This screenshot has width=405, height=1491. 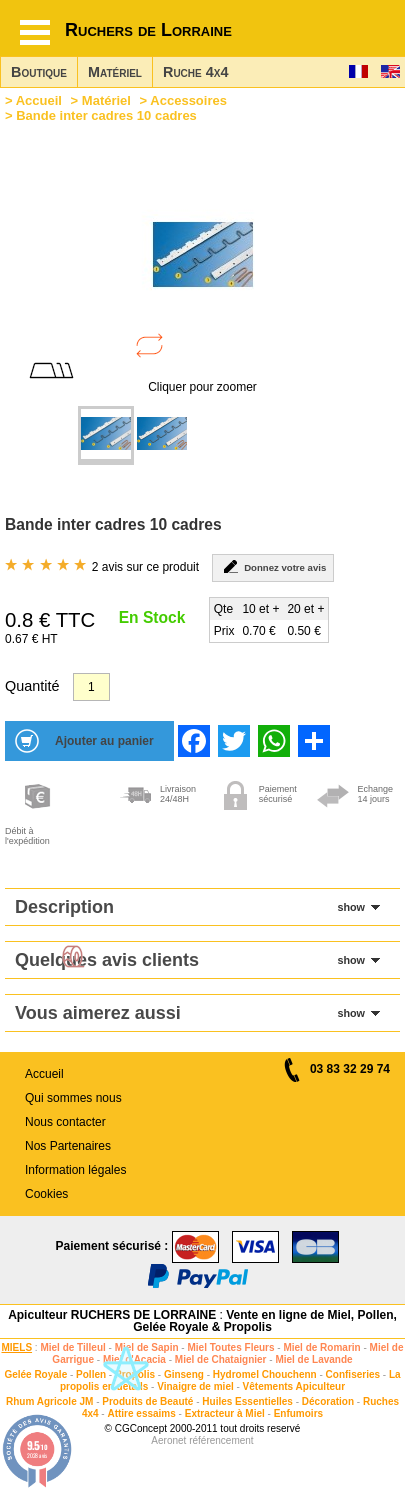 What do you see at coordinates (149, 345) in the screenshot?
I see `toggle repeat mode for media playback` at bounding box center [149, 345].